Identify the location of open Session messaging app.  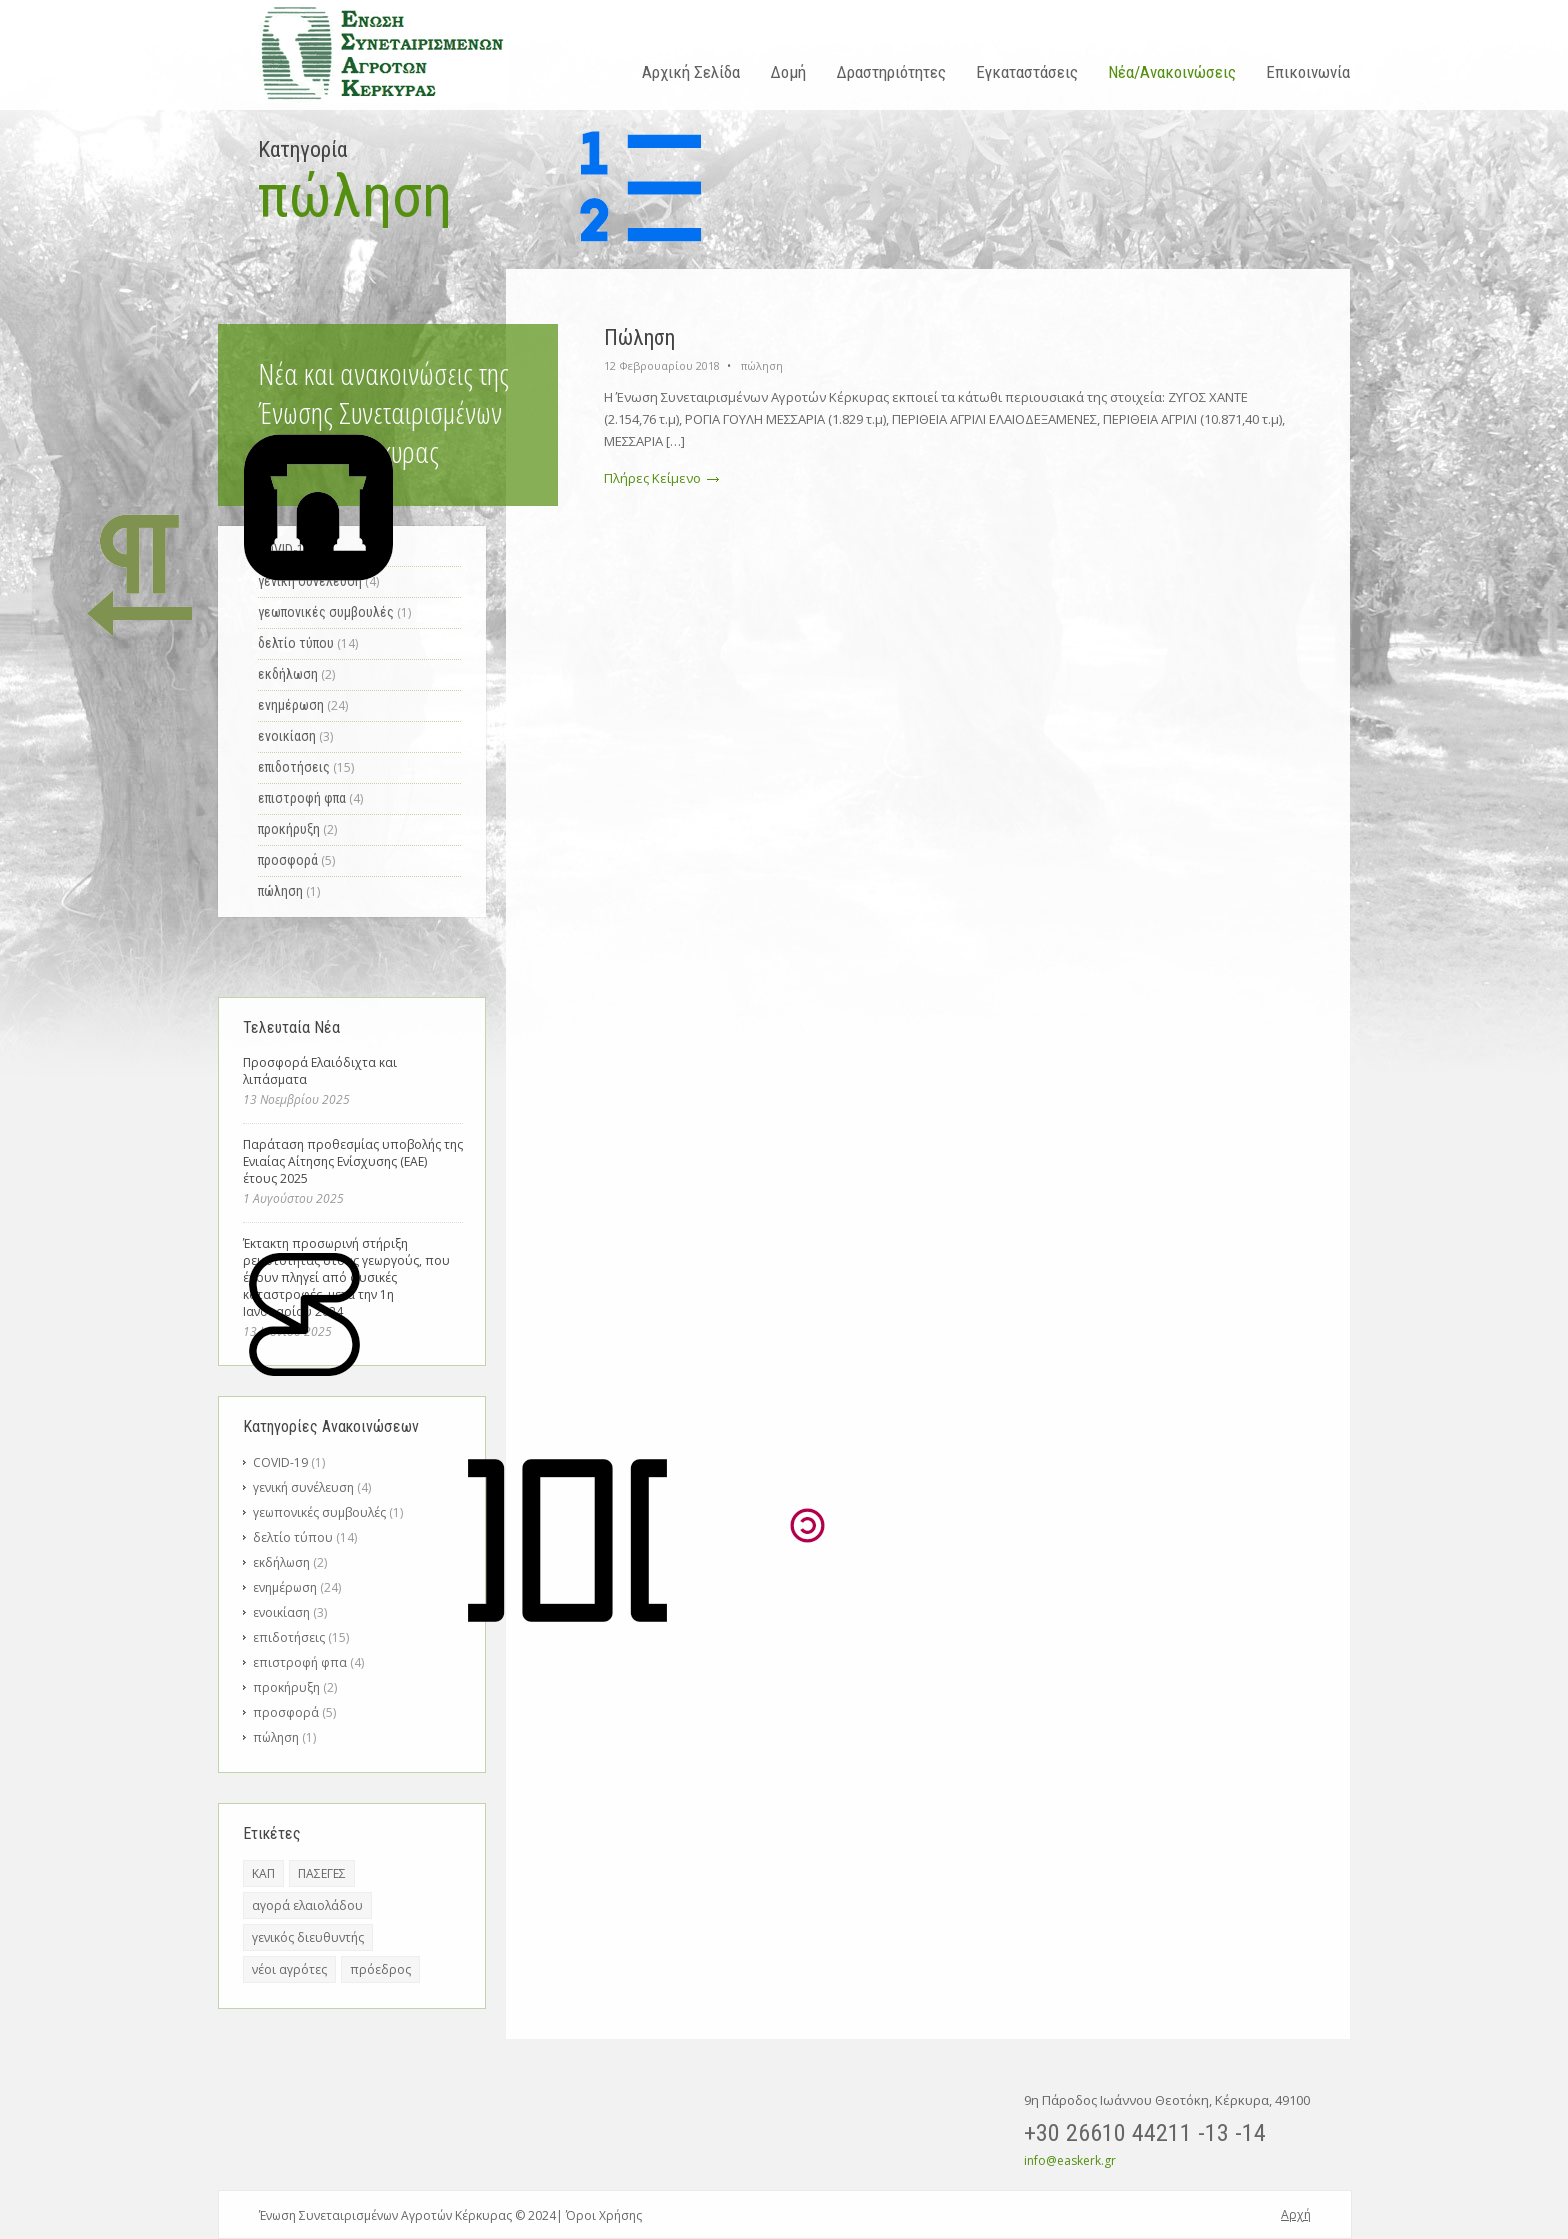
(304, 1314).